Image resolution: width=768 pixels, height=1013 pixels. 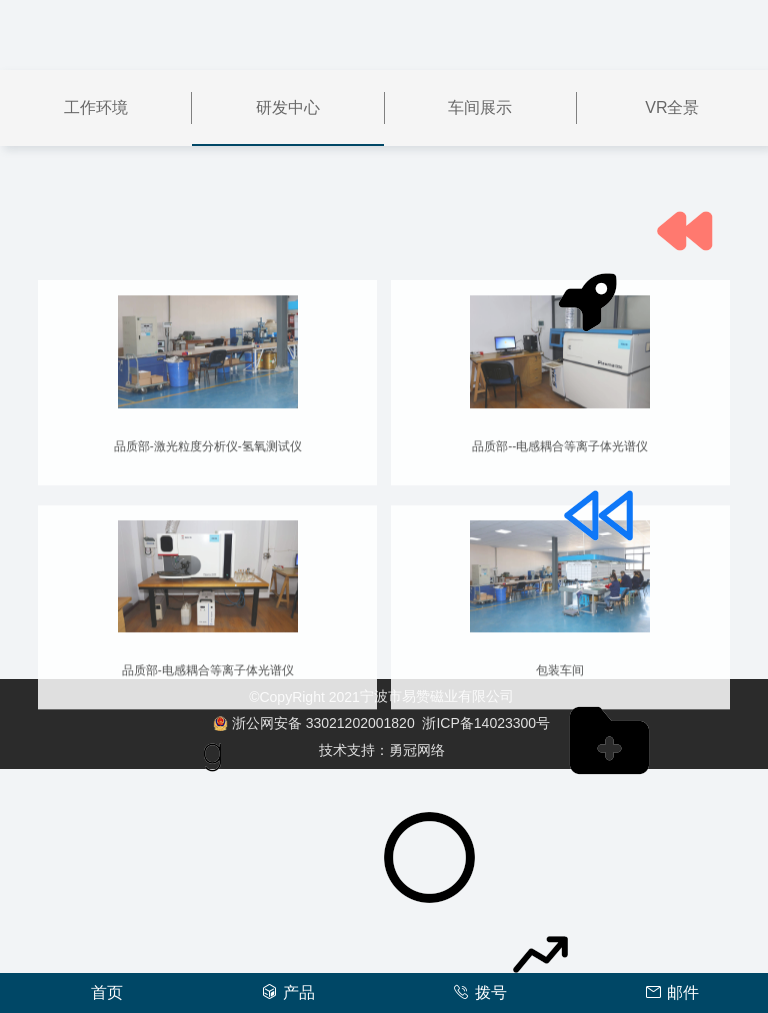 I want to click on view trending or popular content, so click(x=540, y=954).